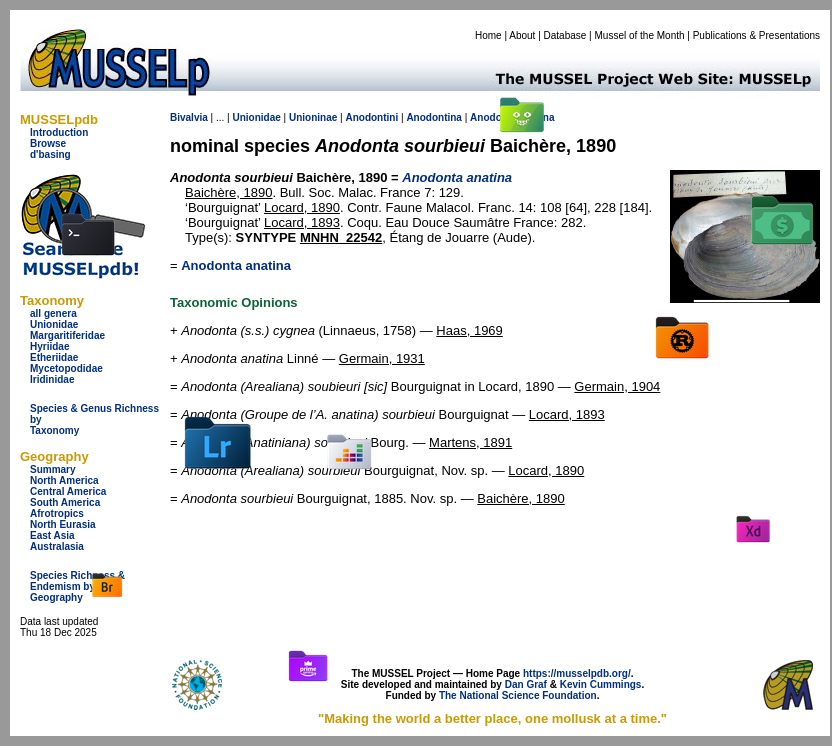 This screenshot has height=746, width=832. I want to click on open Adobe Bridge project folder, so click(107, 586).